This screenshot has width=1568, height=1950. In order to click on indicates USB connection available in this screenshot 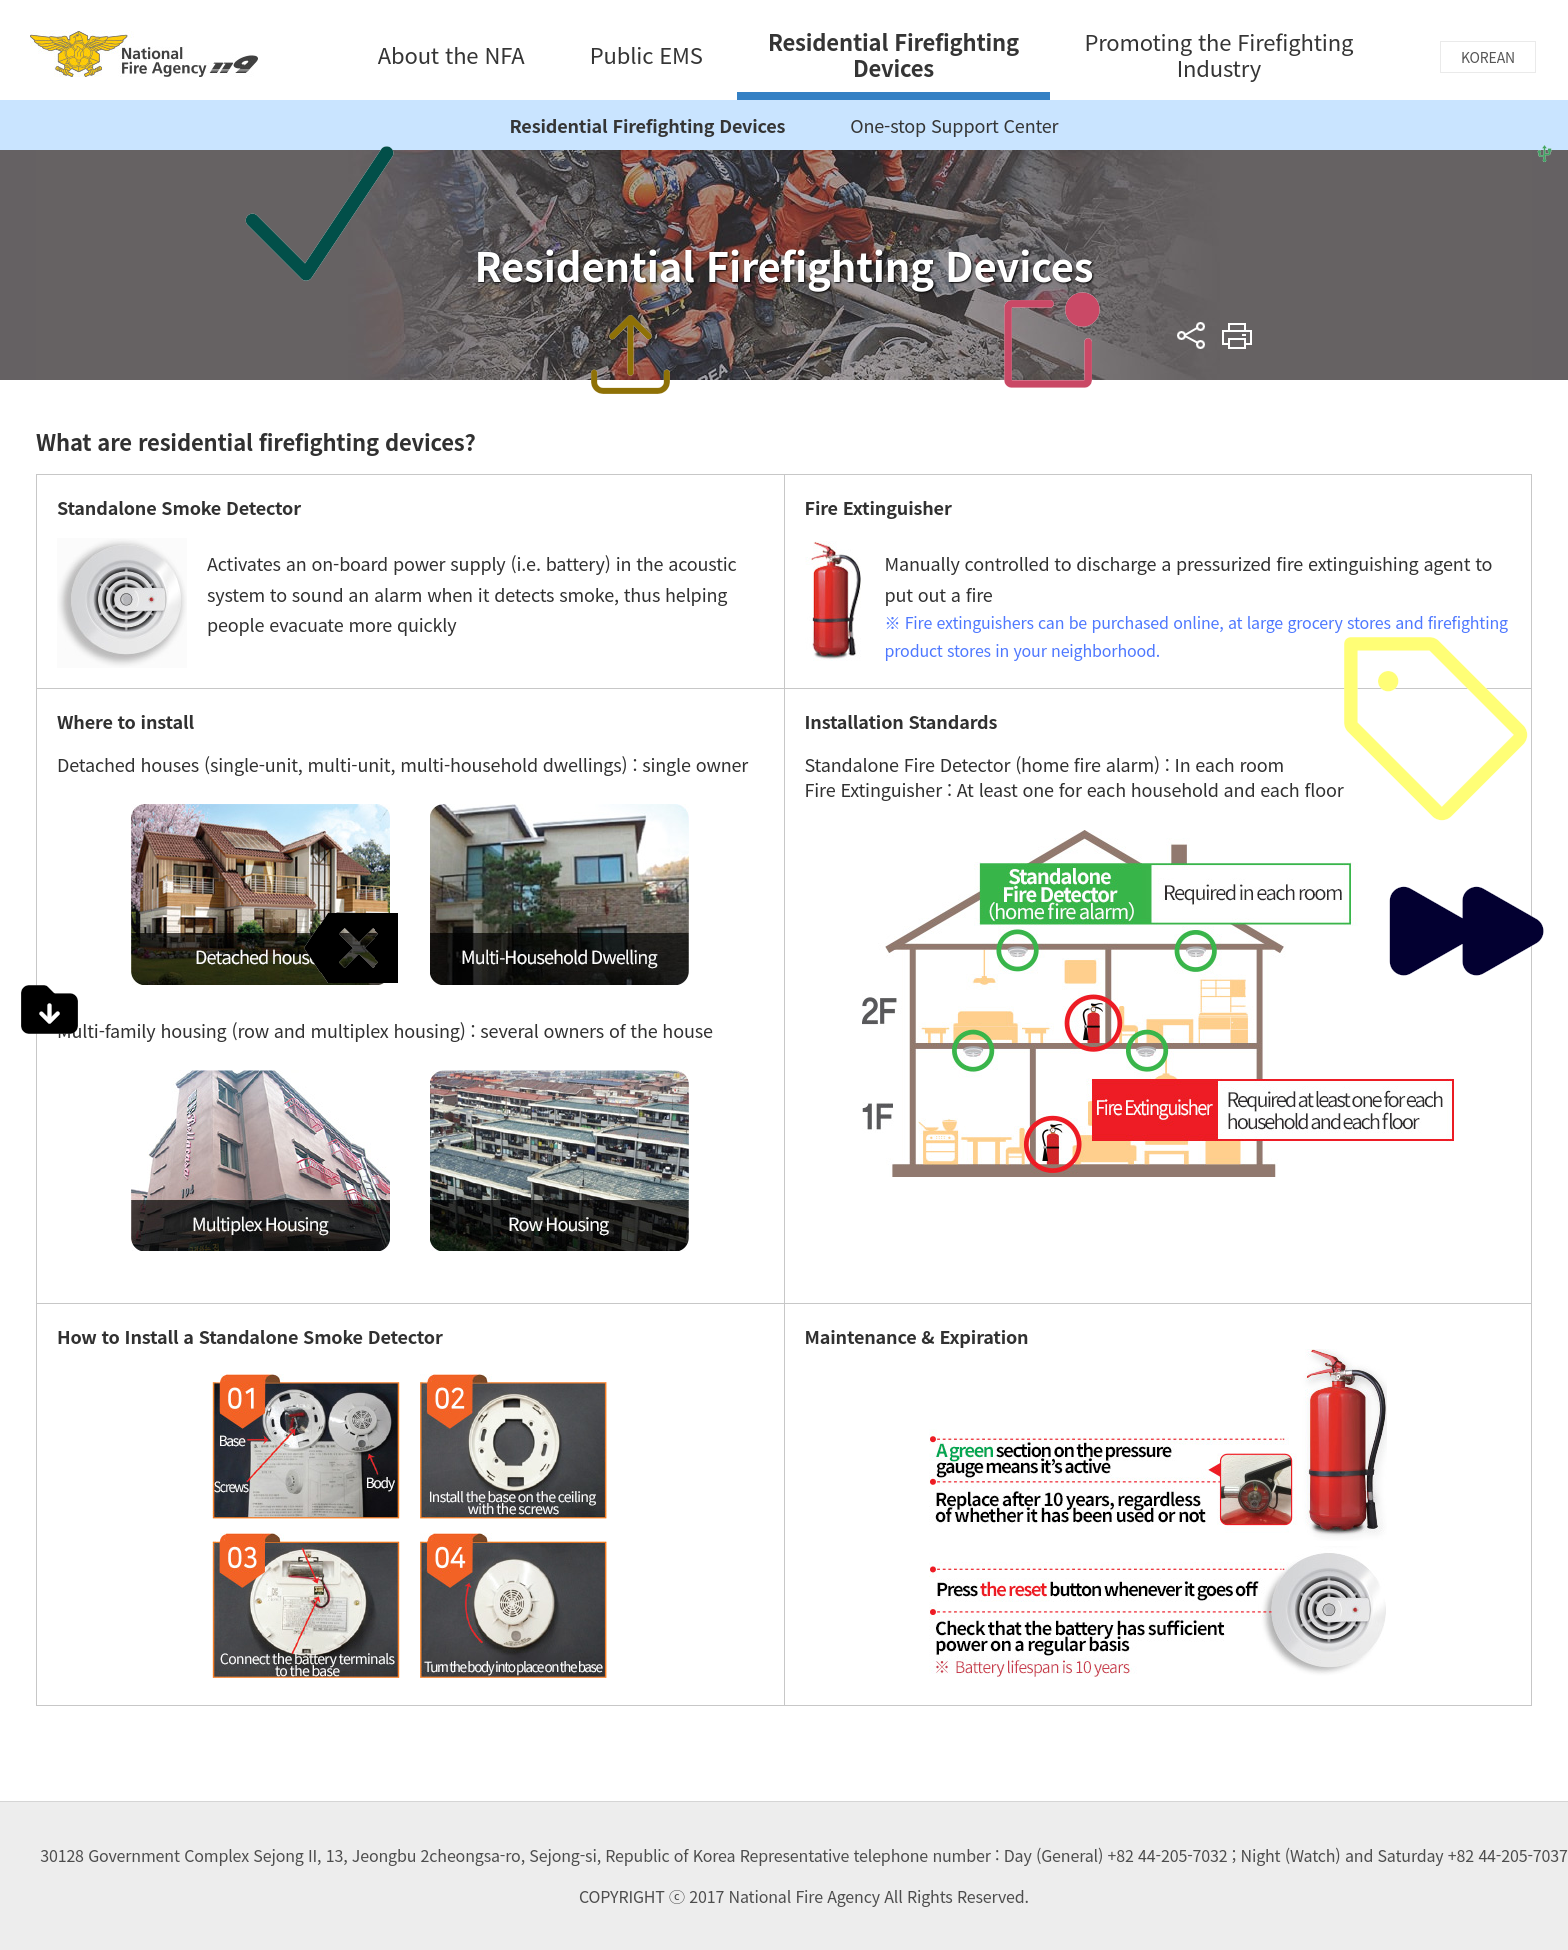, I will do `click(1544, 153)`.